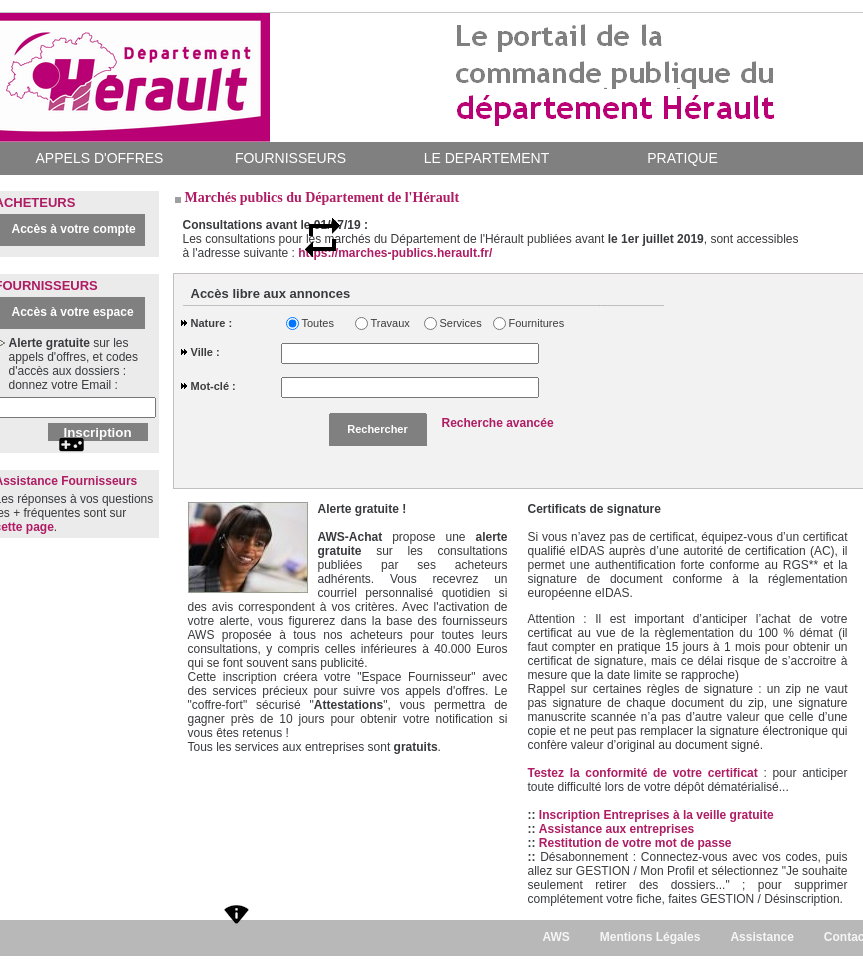 This screenshot has height=970, width=863. Describe the element at coordinates (236, 914) in the screenshot. I see `scan for available wifi networks` at that location.